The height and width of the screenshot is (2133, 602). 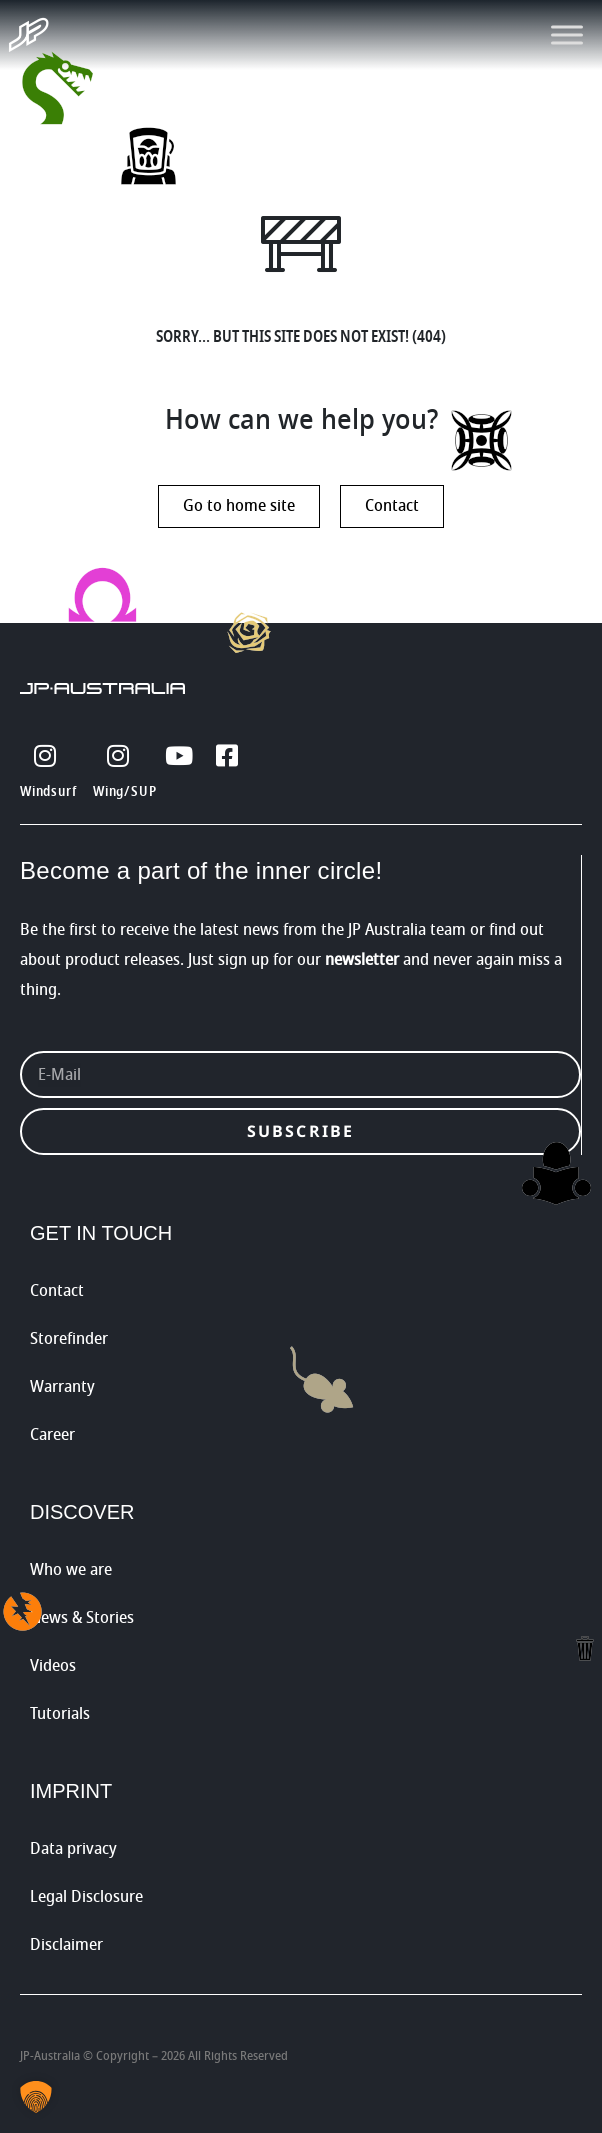 What do you see at coordinates (249, 632) in the screenshot?
I see `indicates empty state or no results found` at bounding box center [249, 632].